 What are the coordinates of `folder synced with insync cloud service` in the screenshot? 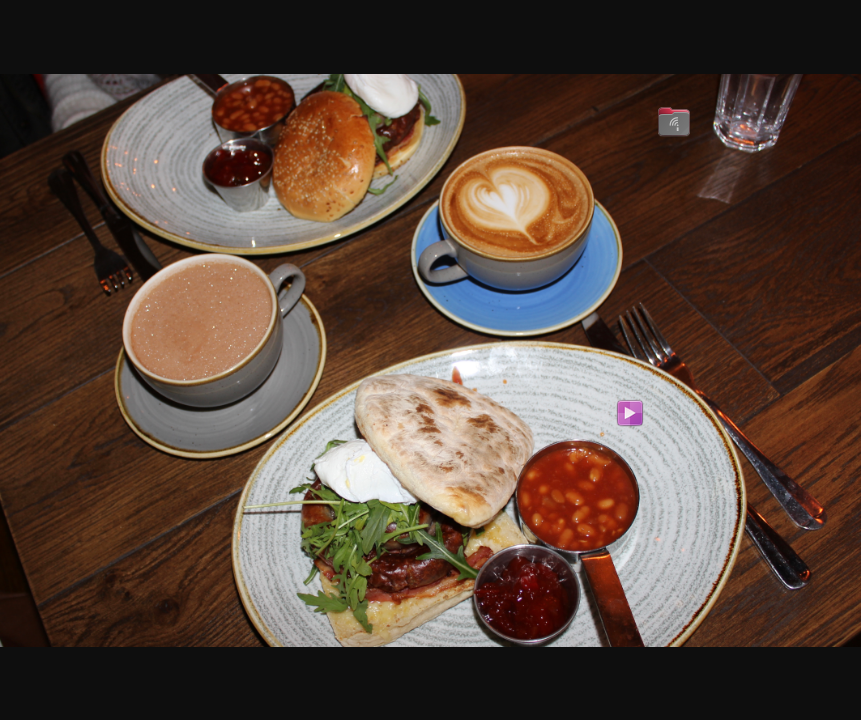 It's located at (674, 121).